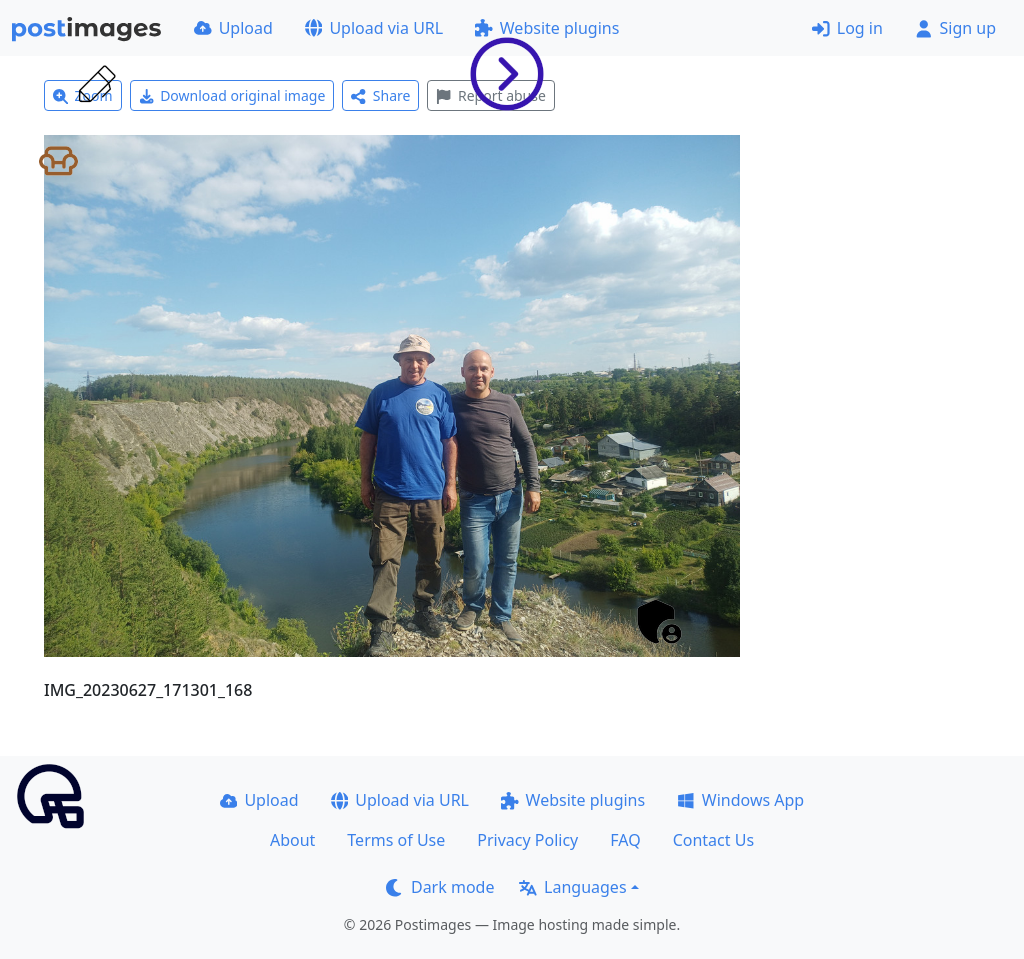 The height and width of the screenshot is (959, 1024). Describe the element at coordinates (58, 161) in the screenshot. I see `browse furniture or home decor items` at that location.